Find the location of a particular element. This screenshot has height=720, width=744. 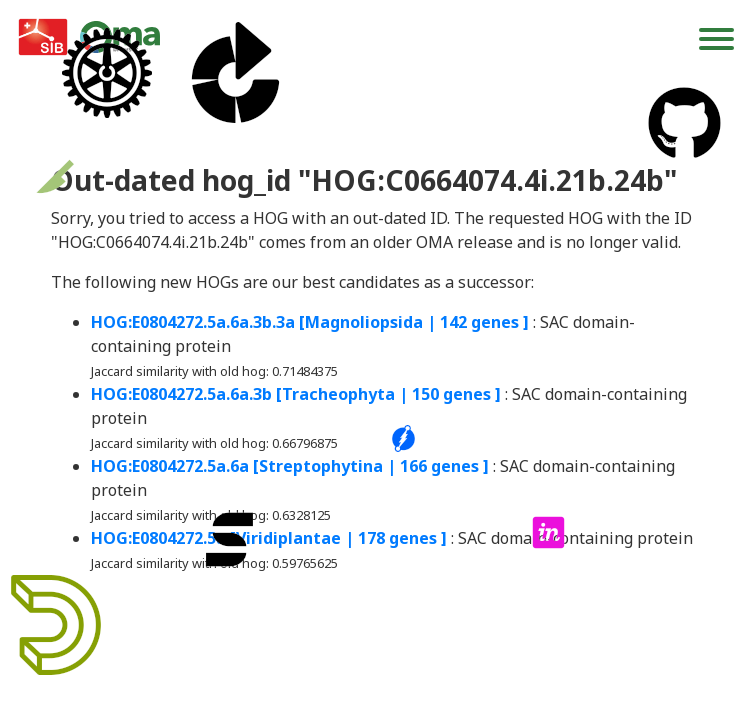

link to GitHub repository is located at coordinates (684, 123).